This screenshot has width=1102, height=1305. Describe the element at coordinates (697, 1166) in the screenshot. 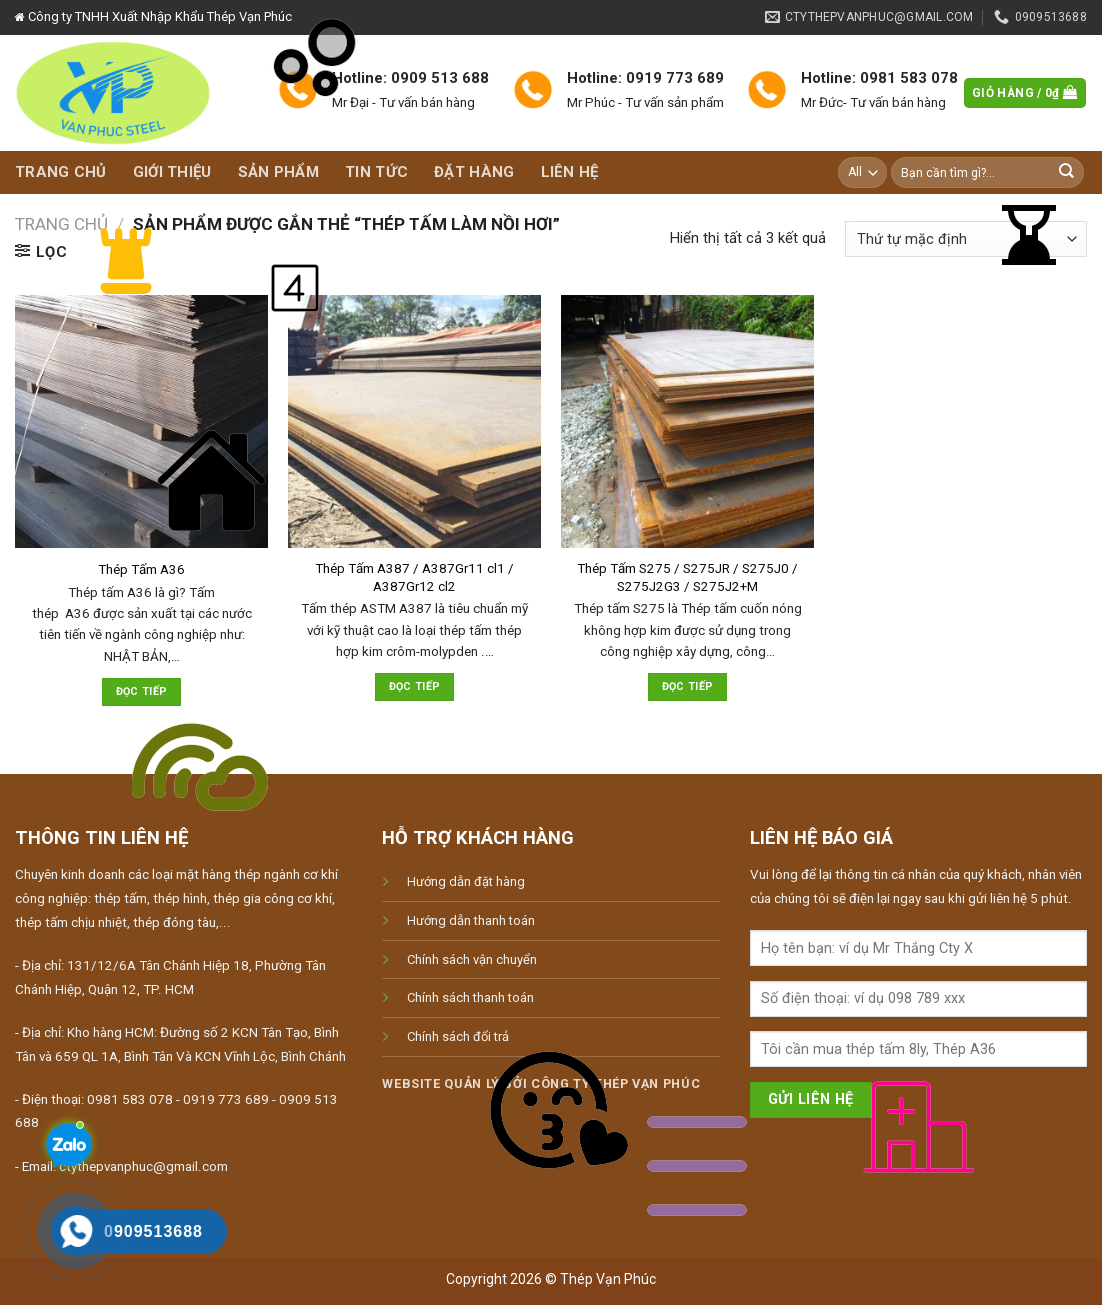

I see `toggle medium density view for list items` at that location.